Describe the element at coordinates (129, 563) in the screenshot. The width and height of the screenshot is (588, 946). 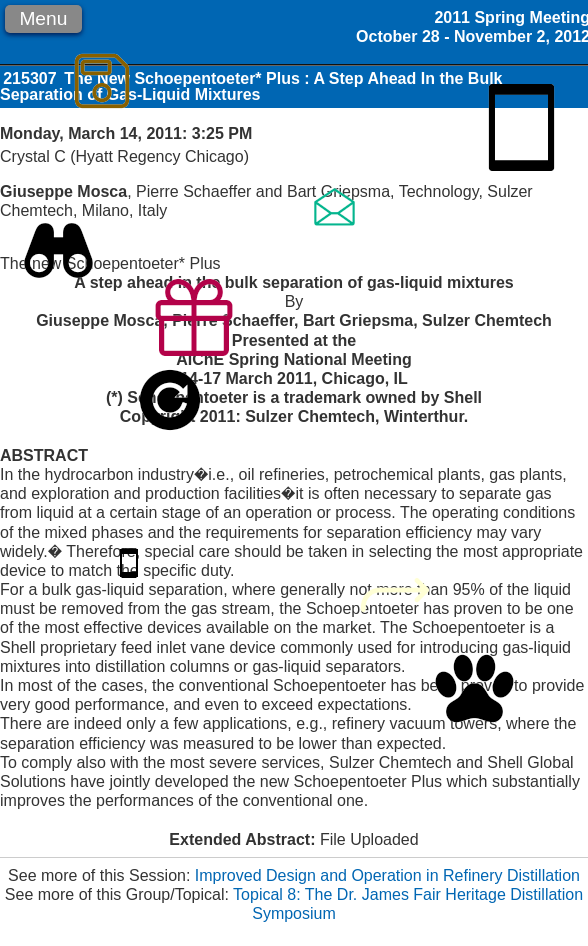
I see `access mobile device settings` at that location.